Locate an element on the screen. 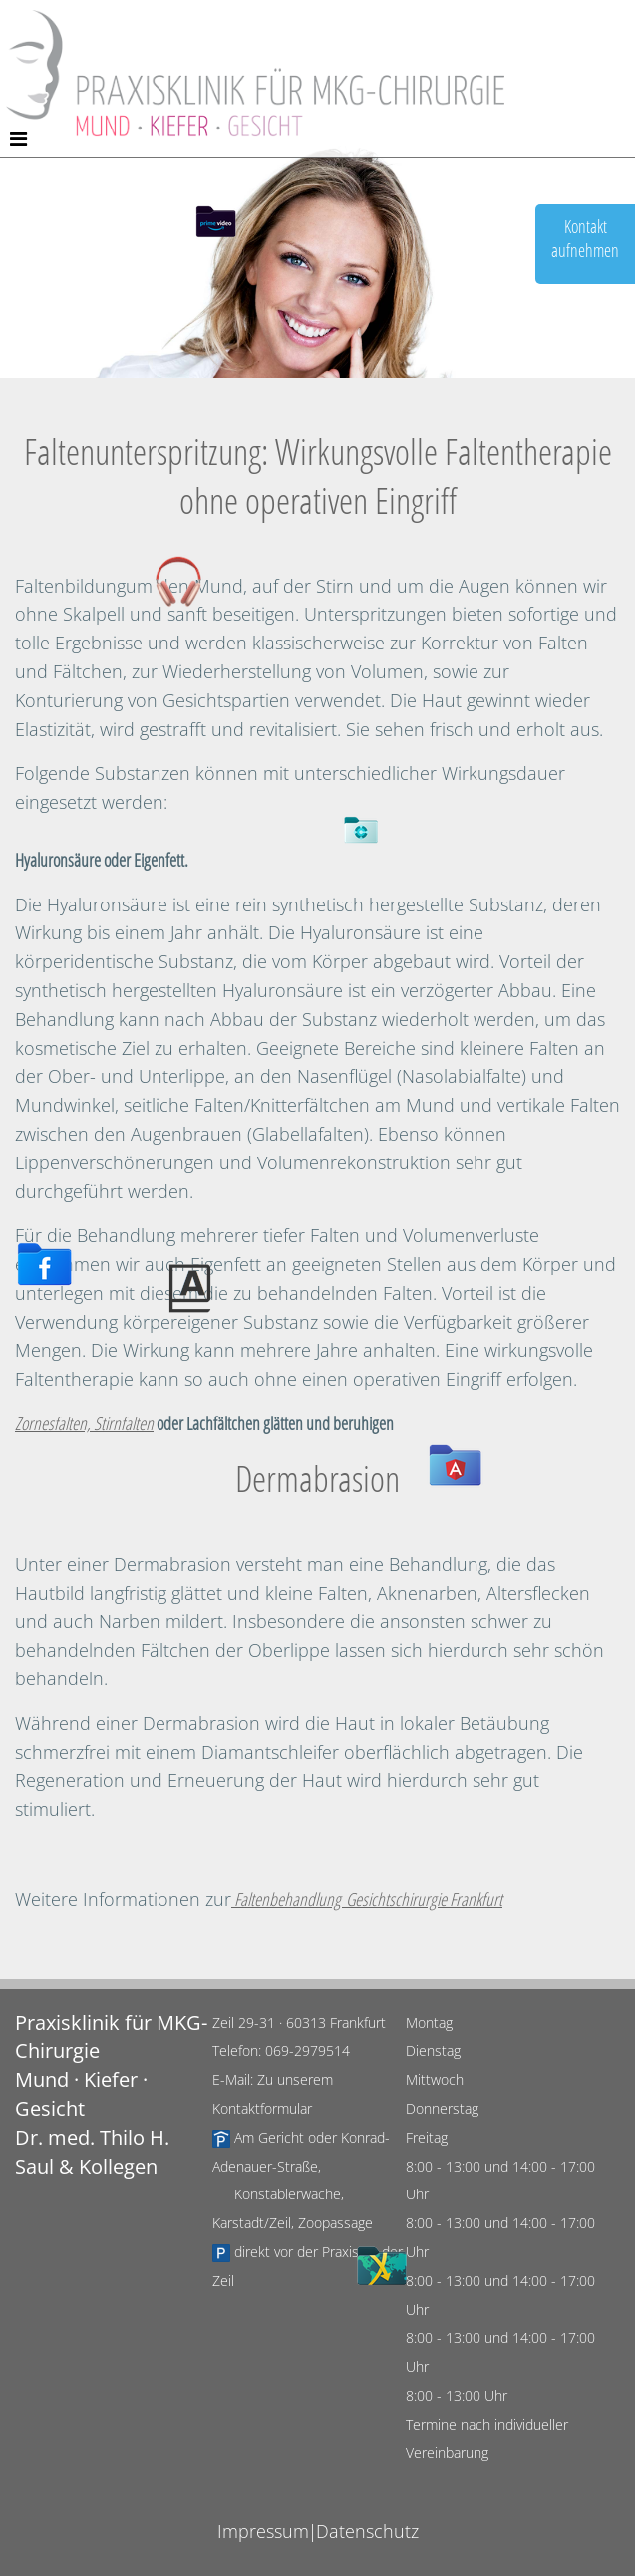 The height and width of the screenshot is (2576, 635). open the dictionary app is located at coordinates (189, 1288).